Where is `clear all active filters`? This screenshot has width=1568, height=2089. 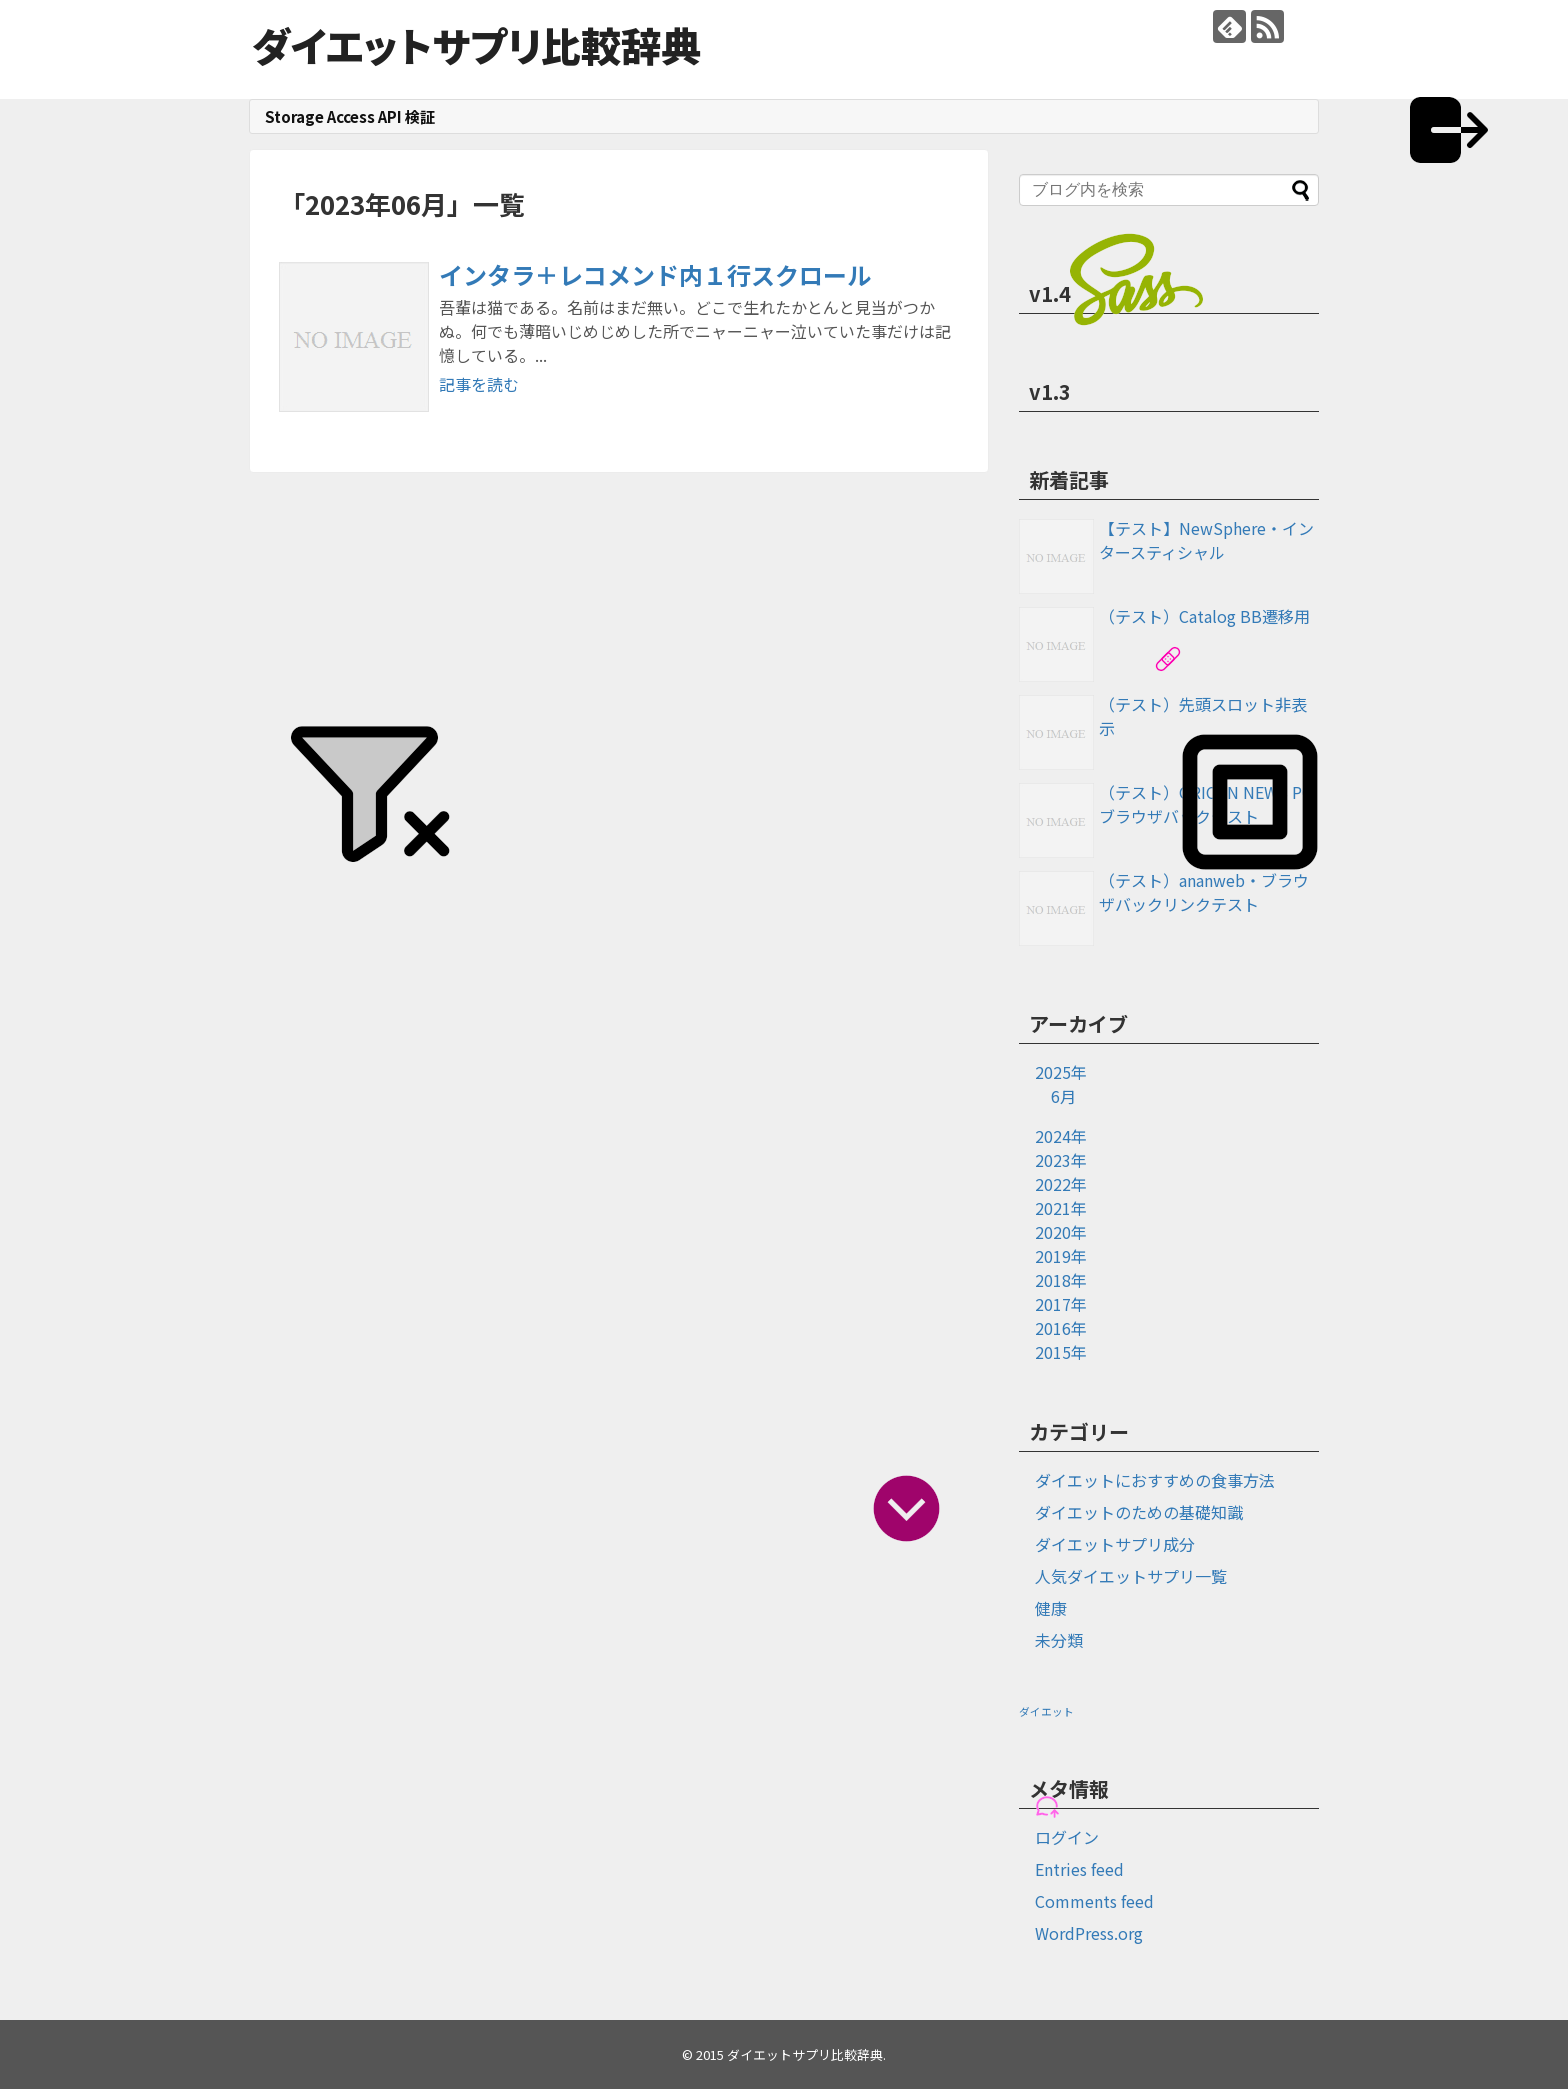
clear all active filters is located at coordinates (364, 788).